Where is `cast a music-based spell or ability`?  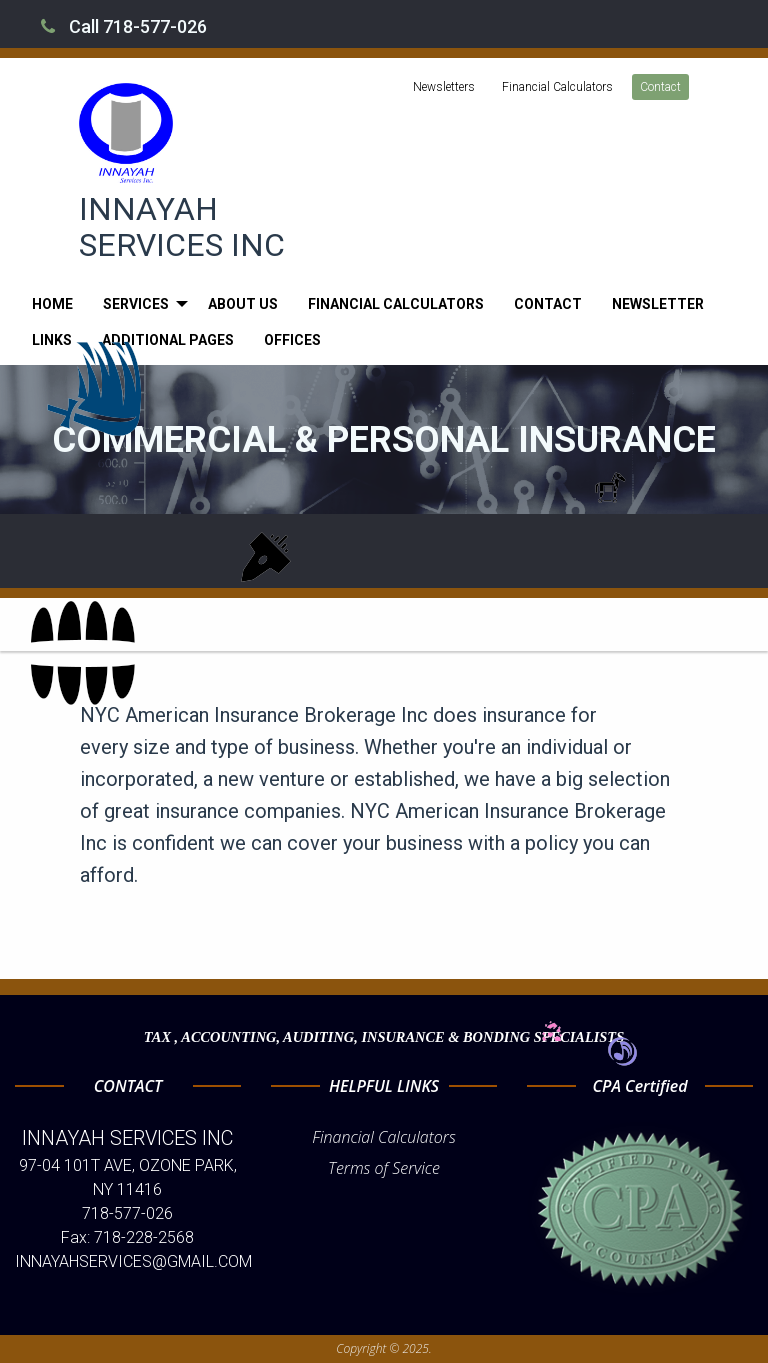 cast a music-based spell or ability is located at coordinates (622, 1051).